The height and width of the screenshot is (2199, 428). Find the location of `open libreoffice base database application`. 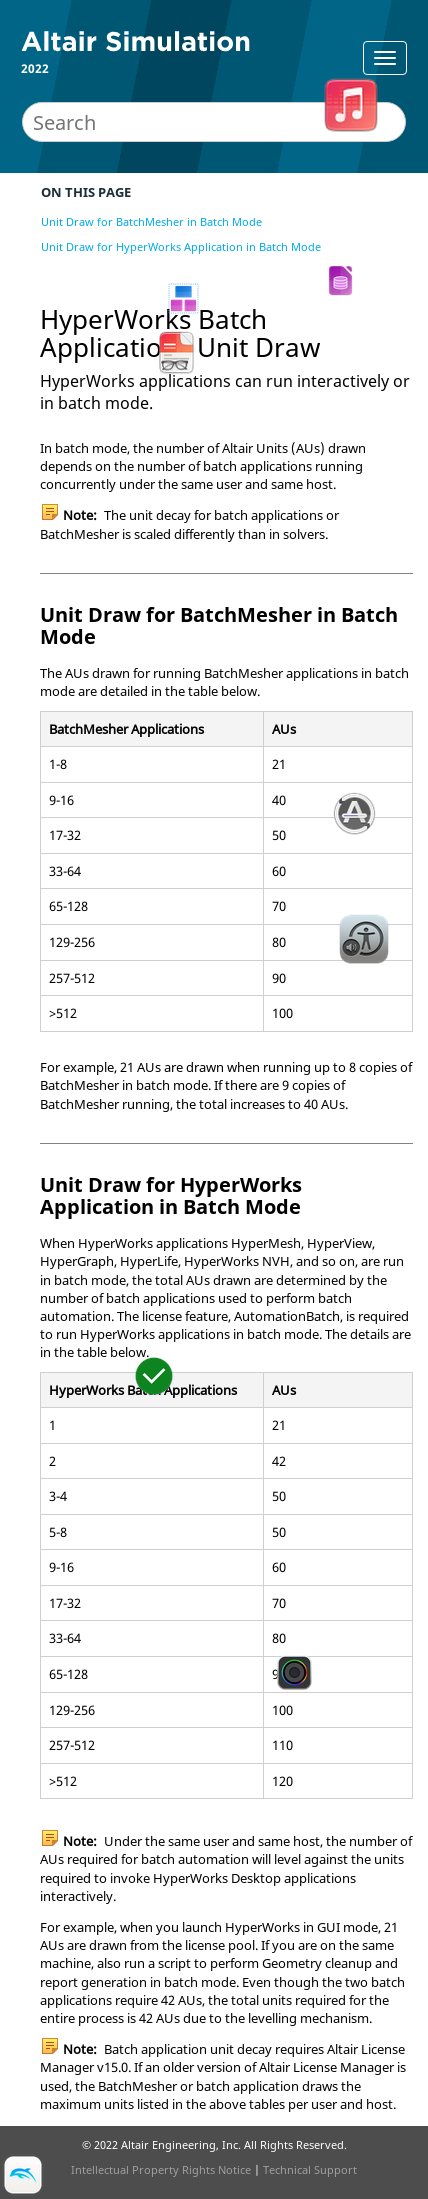

open libreoffice base database application is located at coordinates (340, 280).